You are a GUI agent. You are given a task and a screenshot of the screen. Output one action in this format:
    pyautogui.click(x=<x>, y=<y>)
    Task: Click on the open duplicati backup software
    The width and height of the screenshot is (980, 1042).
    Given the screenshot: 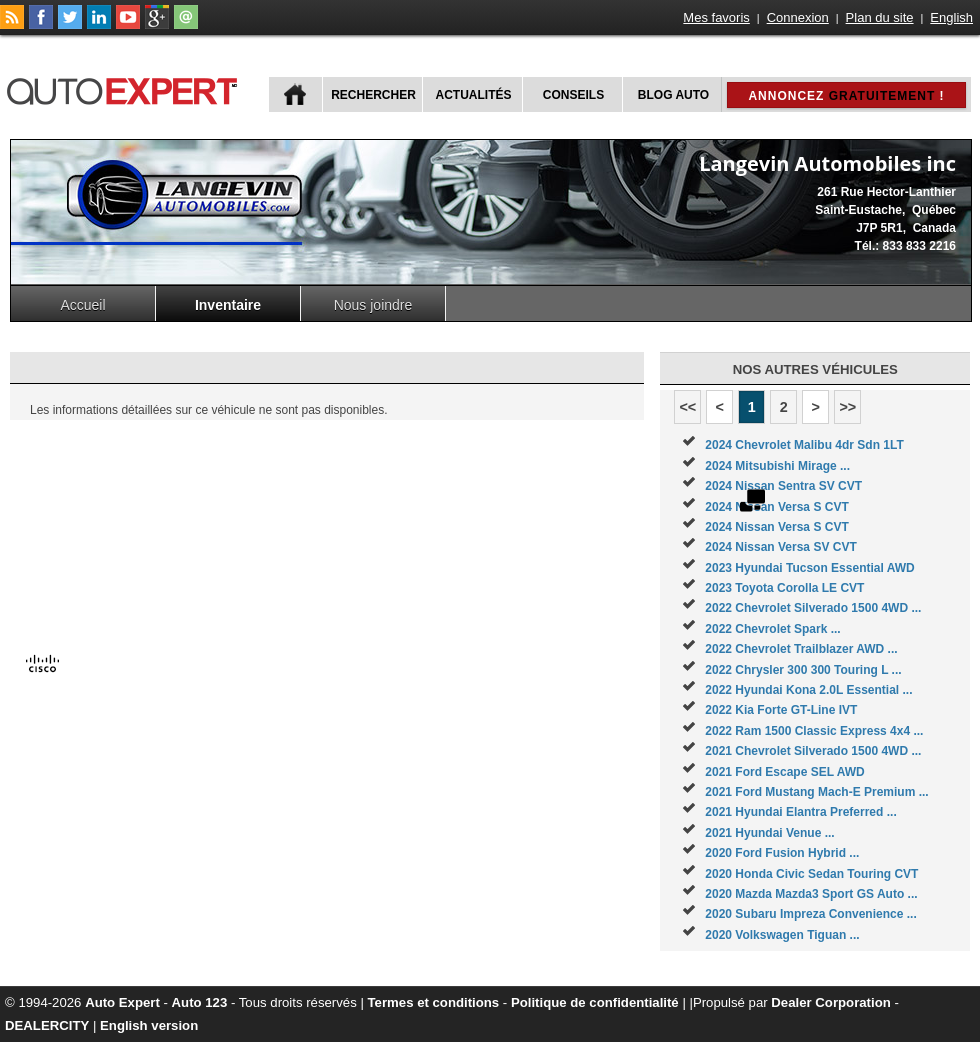 What is the action you would take?
    pyautogui.click(x=752, y=500)
    